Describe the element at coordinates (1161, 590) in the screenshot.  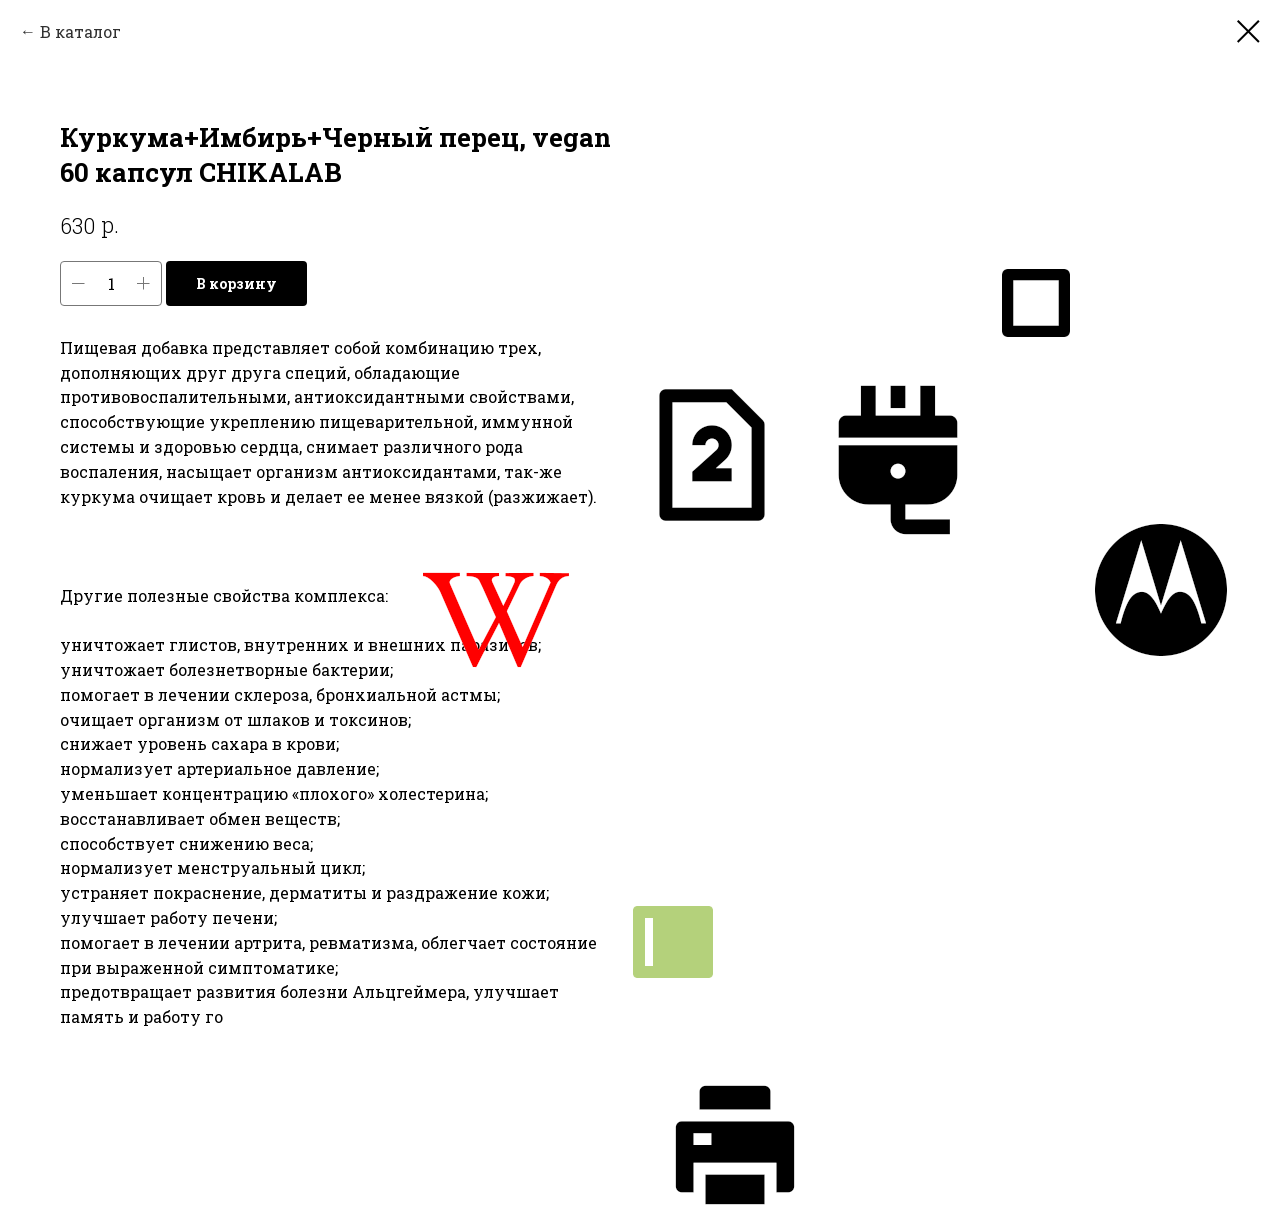
I see `Motorola brand logo` at that location.